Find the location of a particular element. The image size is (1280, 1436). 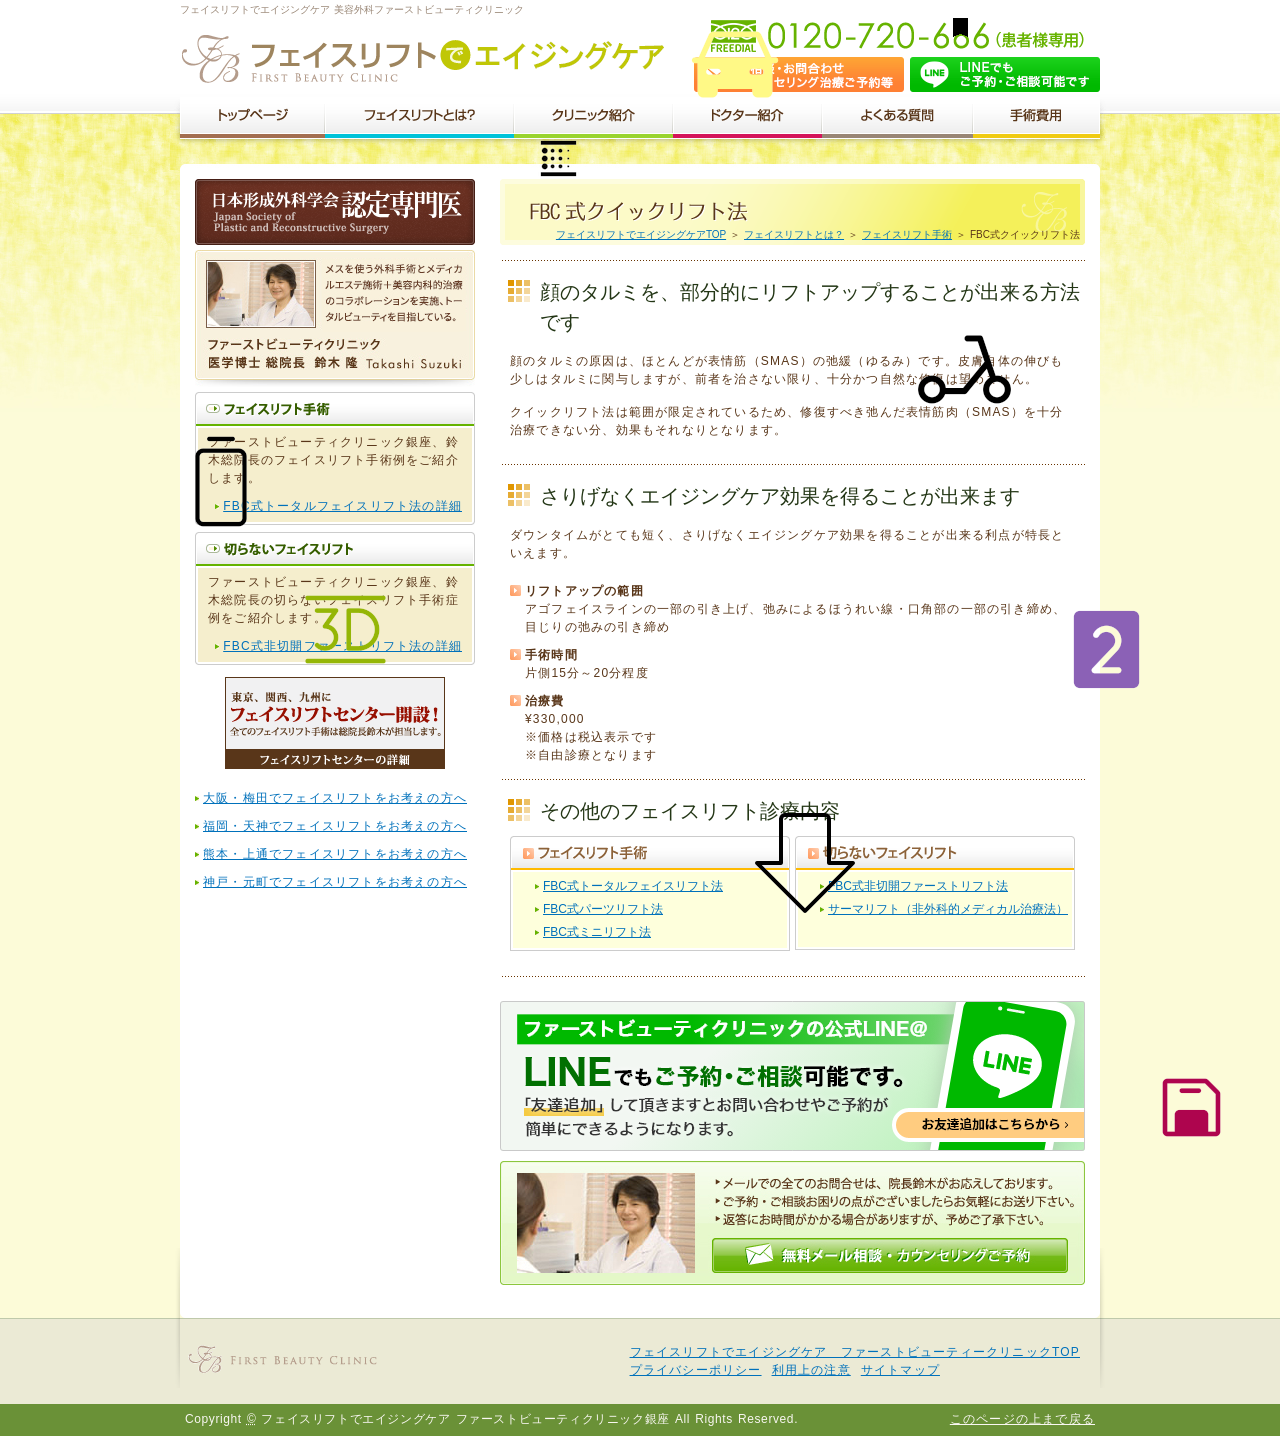

save current file or document is located at coordinates (1191, 1107).